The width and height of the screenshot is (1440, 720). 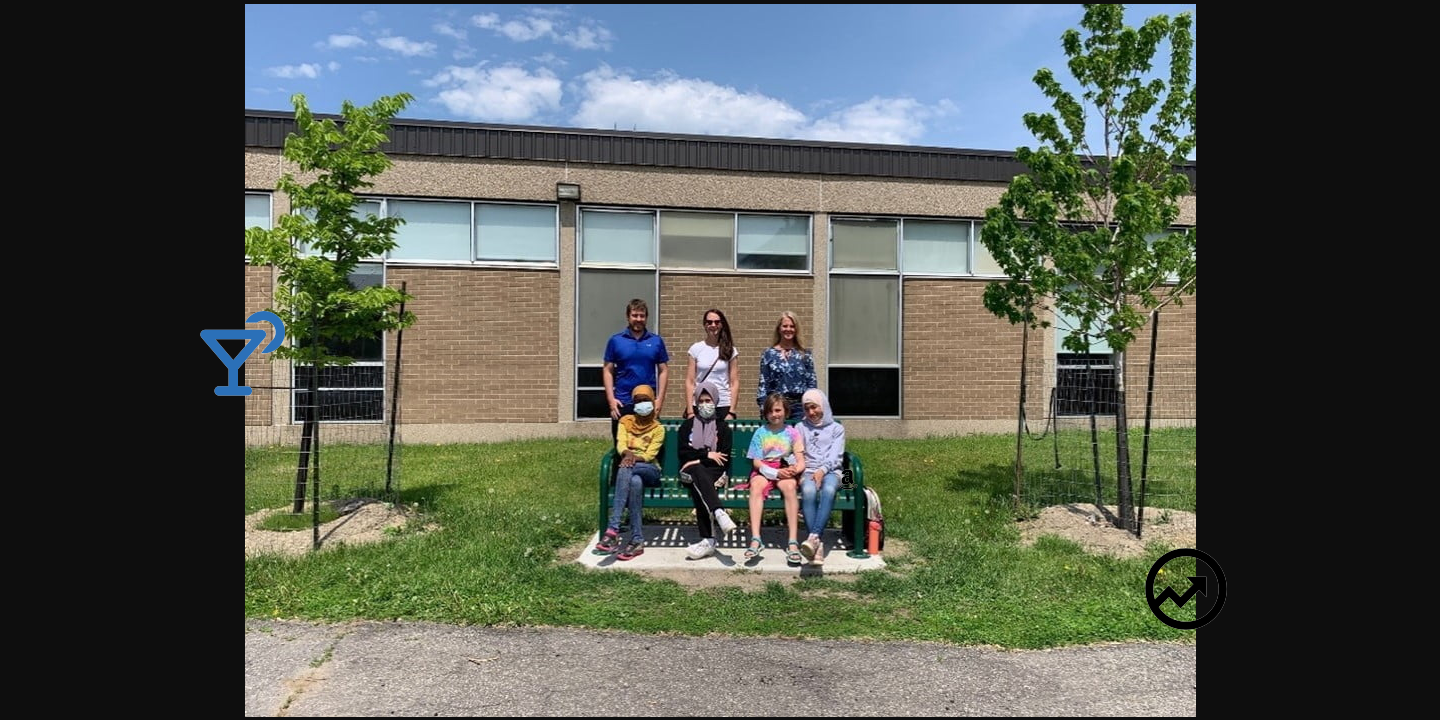 I want to click on open the Amazon app or website, so click(x=847, y=479).